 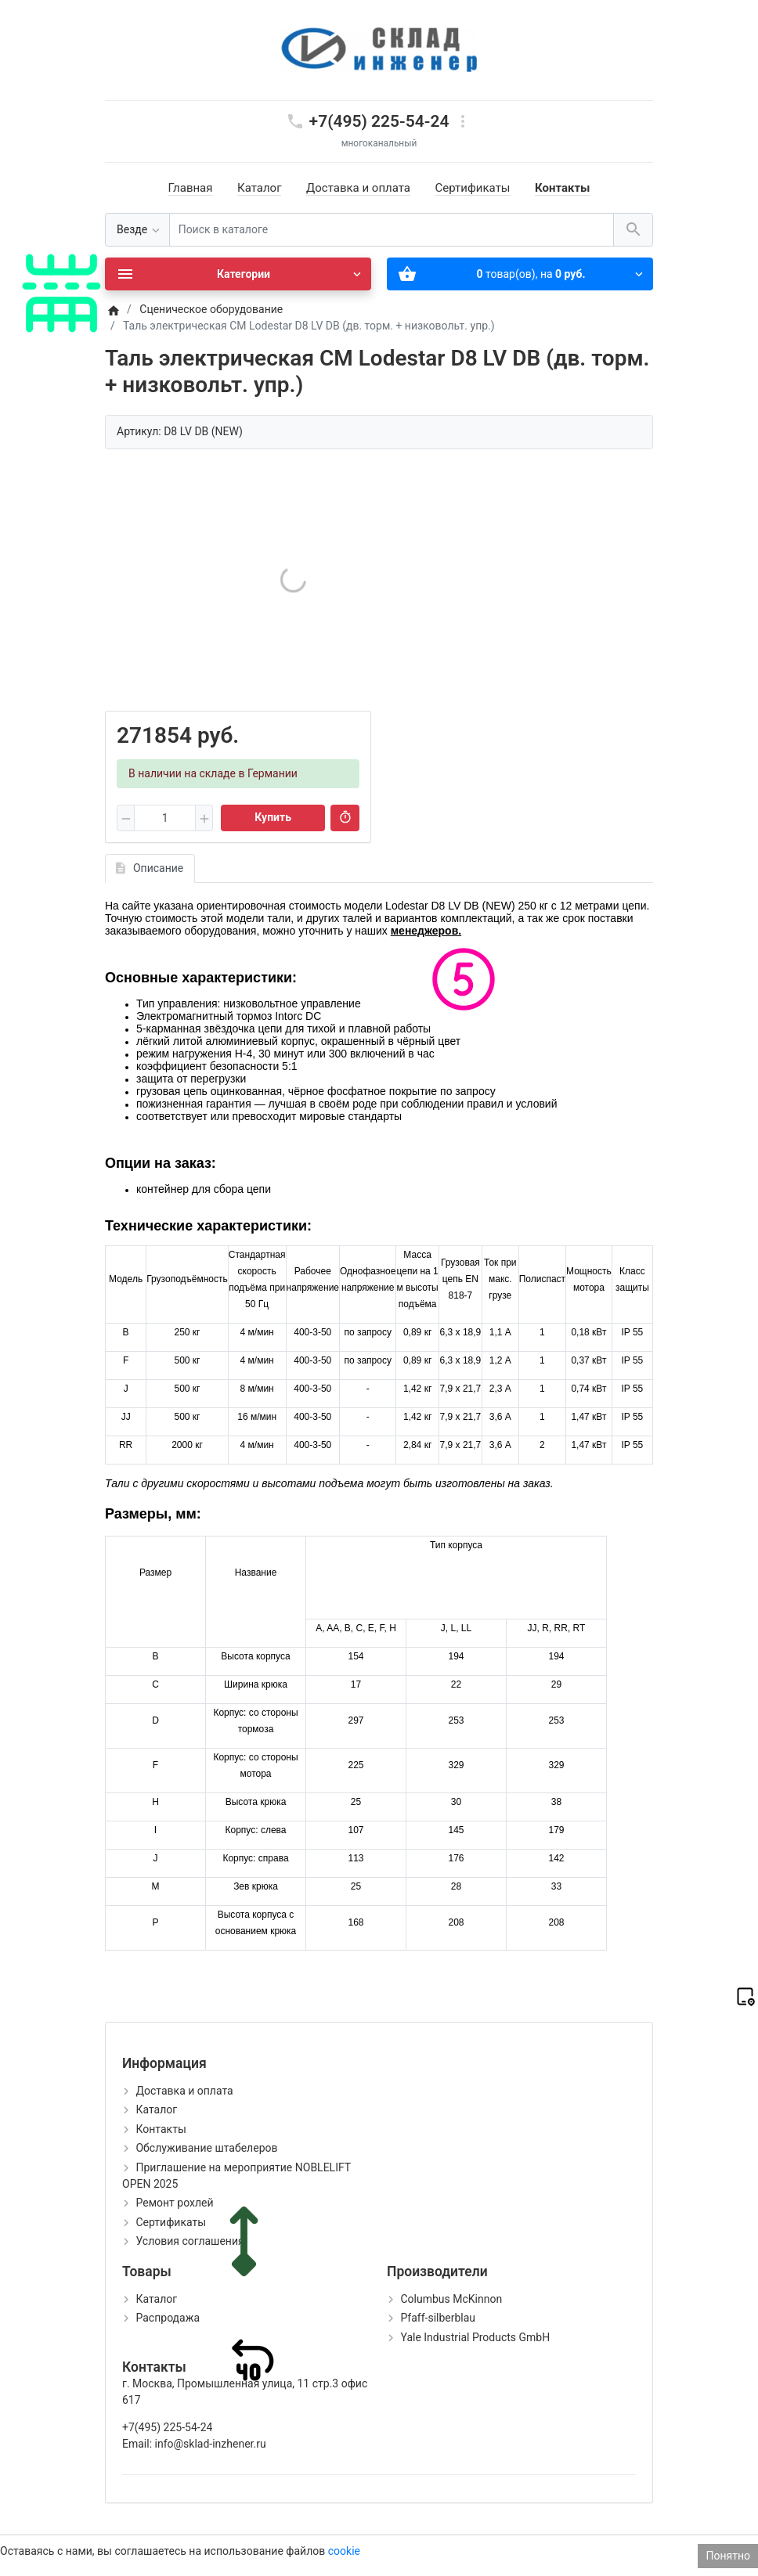 I want to click on indicates step 5 in a numbered process, so click(x=464, y=979).